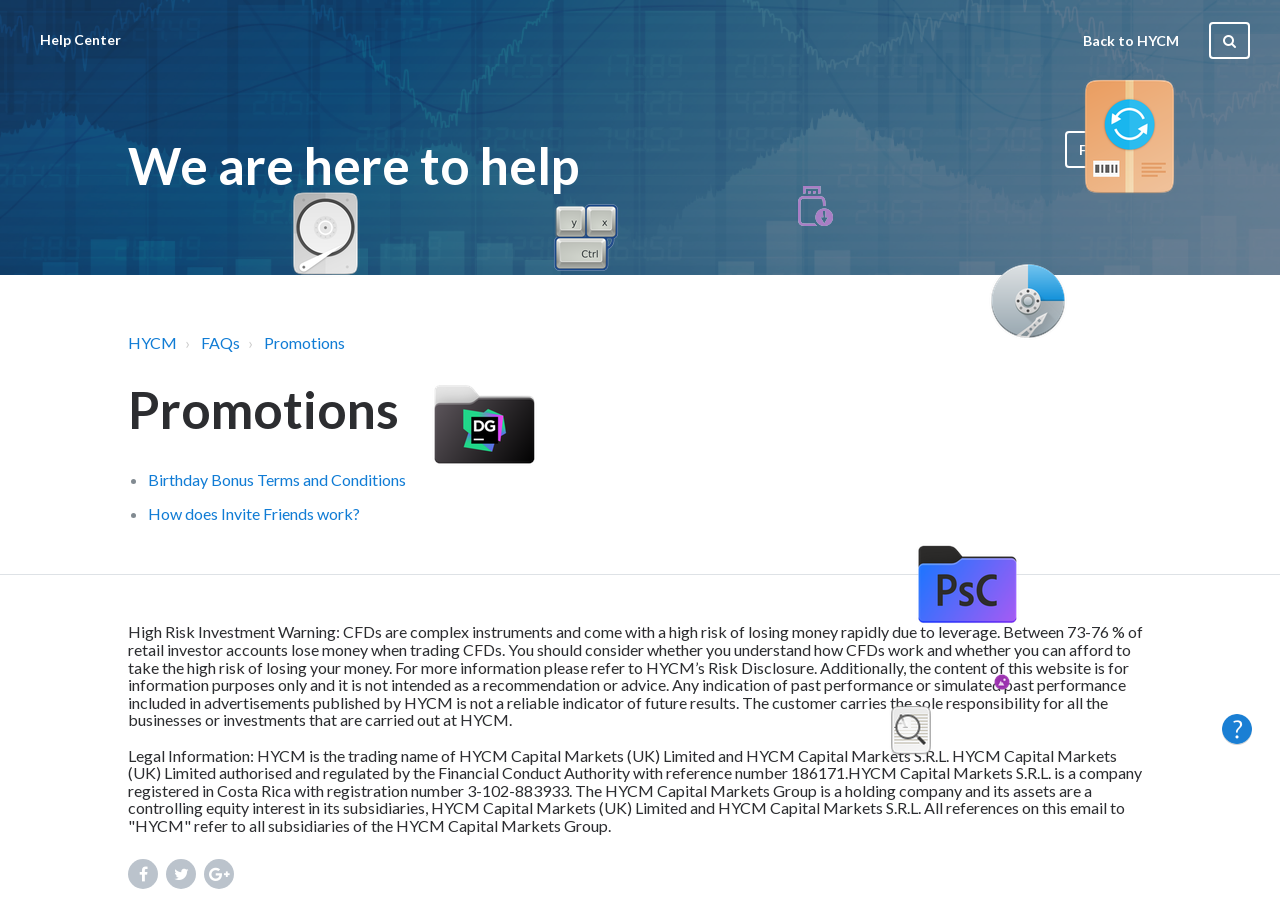  I want to click on open JetBrains DataGrip project folder, so click(484, 427).